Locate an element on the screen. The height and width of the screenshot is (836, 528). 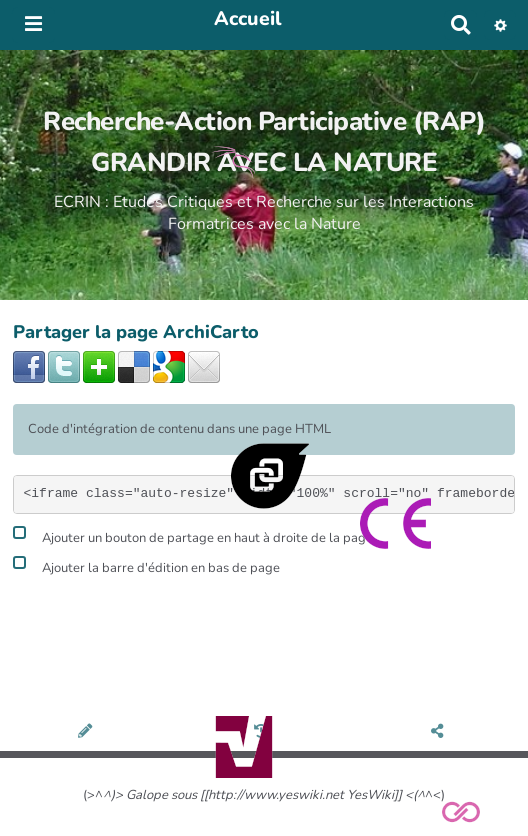
vBulletin forum software logo is located at coordinates (244, 747).